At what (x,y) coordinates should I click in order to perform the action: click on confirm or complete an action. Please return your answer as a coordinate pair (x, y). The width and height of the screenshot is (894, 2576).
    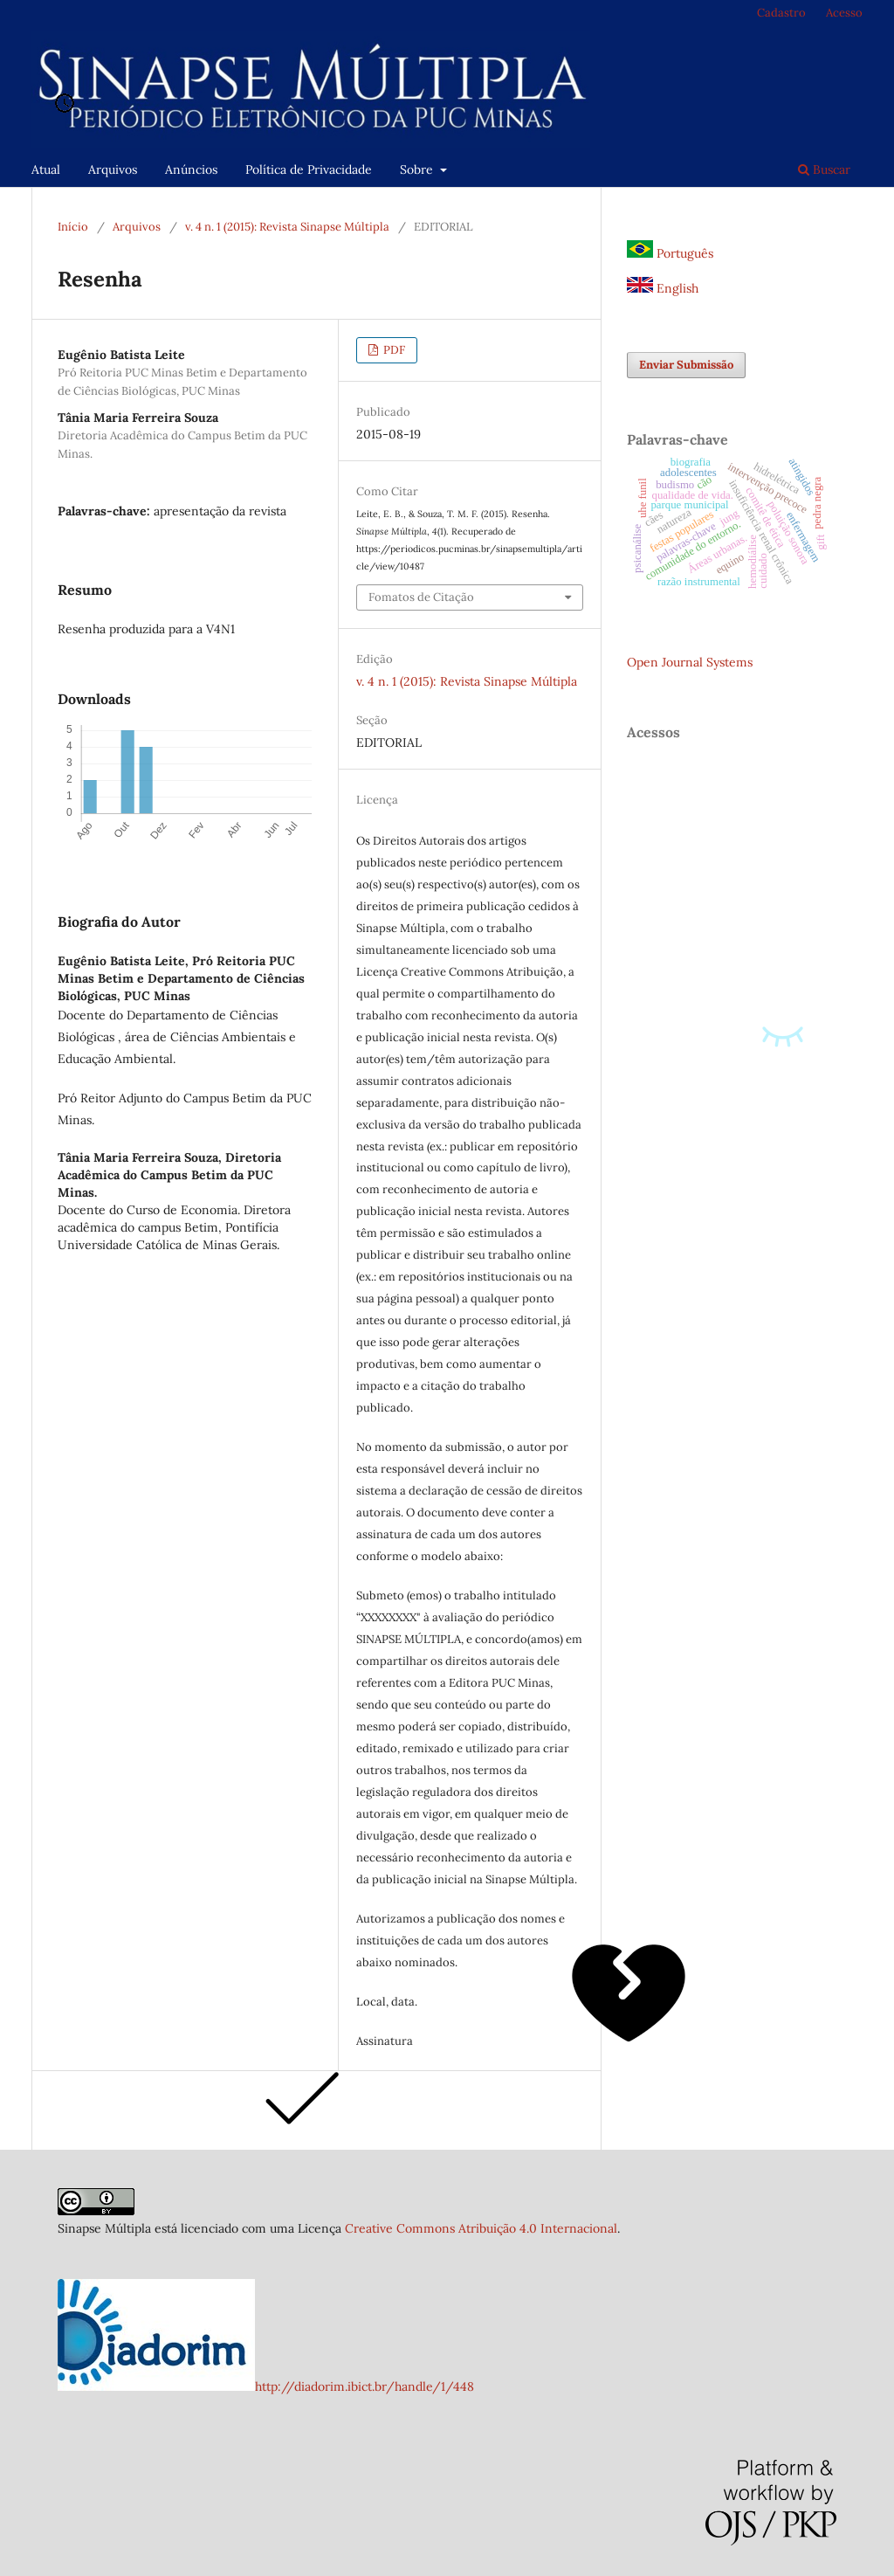
    Looking at the image, I should click on (300, 2095).